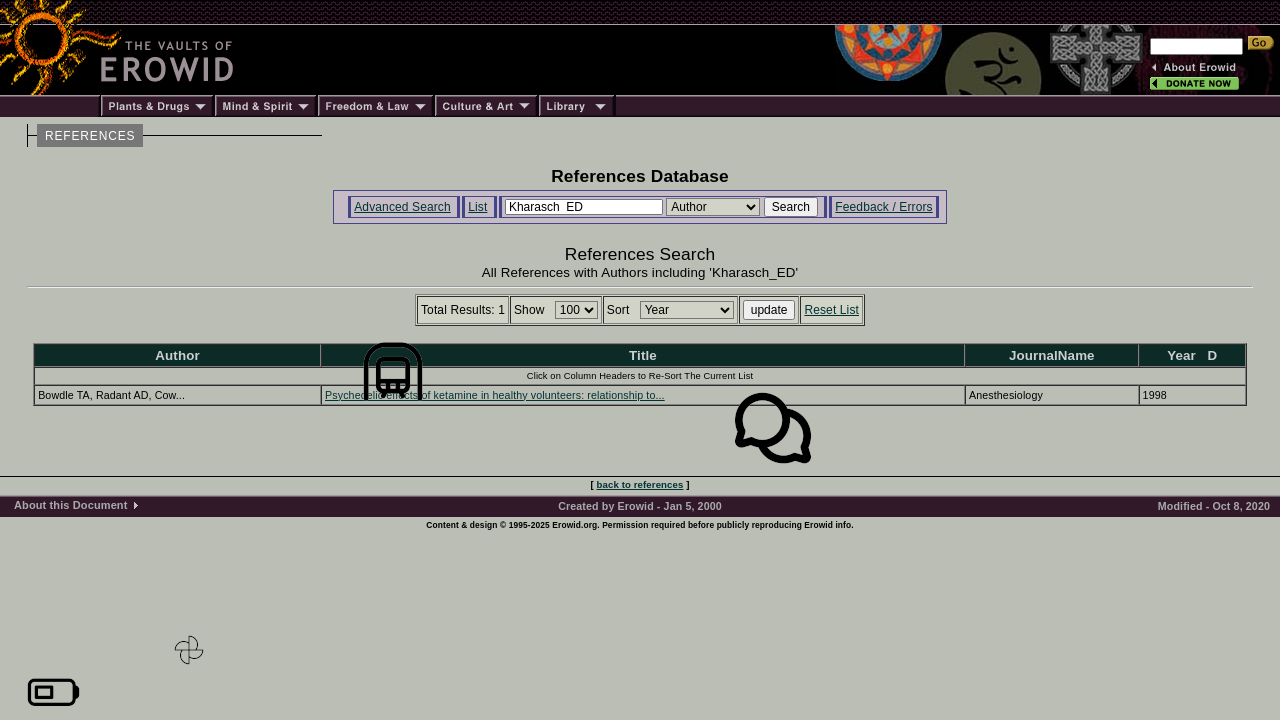 The width and height of the screenshot is (1280, 720). Describe the element at coordinates (773, 428) in the screenshot. I see `open chat or messaging` at that location.